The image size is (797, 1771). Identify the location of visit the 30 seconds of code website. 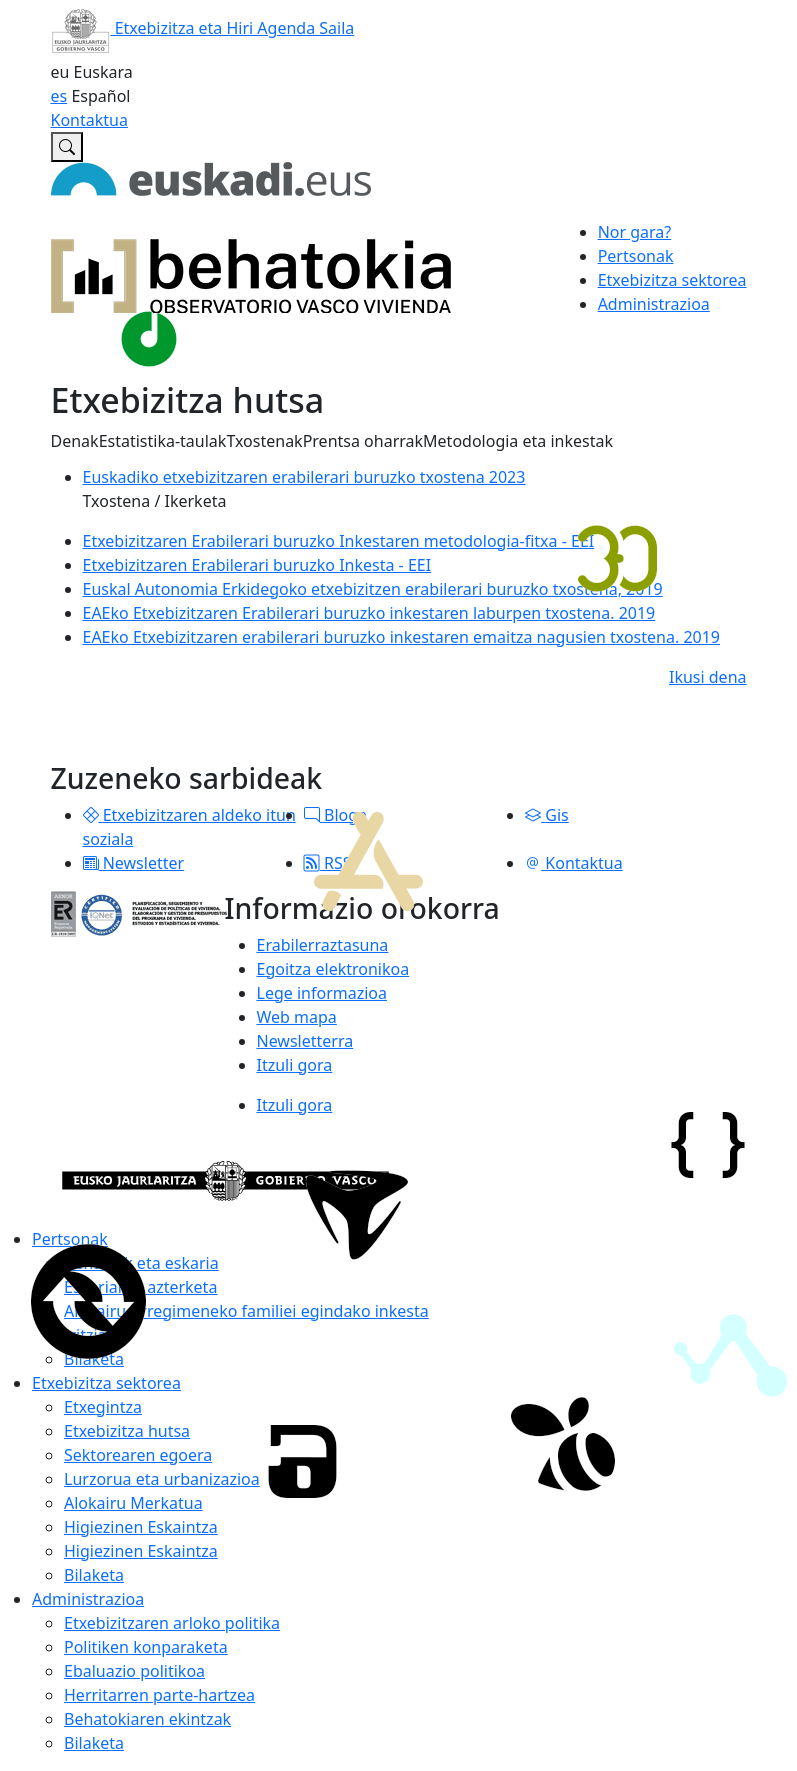
(617, 558).